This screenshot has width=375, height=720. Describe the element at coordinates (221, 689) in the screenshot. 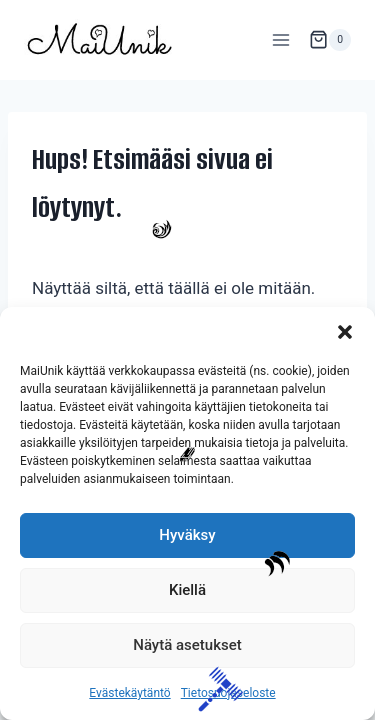

I see `toy mallet or hammer tool icon` at that location.